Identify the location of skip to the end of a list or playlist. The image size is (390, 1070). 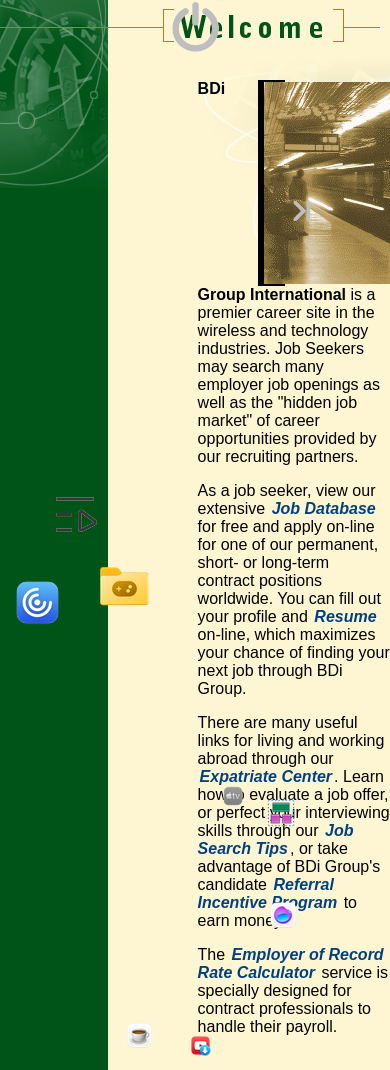
(302, 211).